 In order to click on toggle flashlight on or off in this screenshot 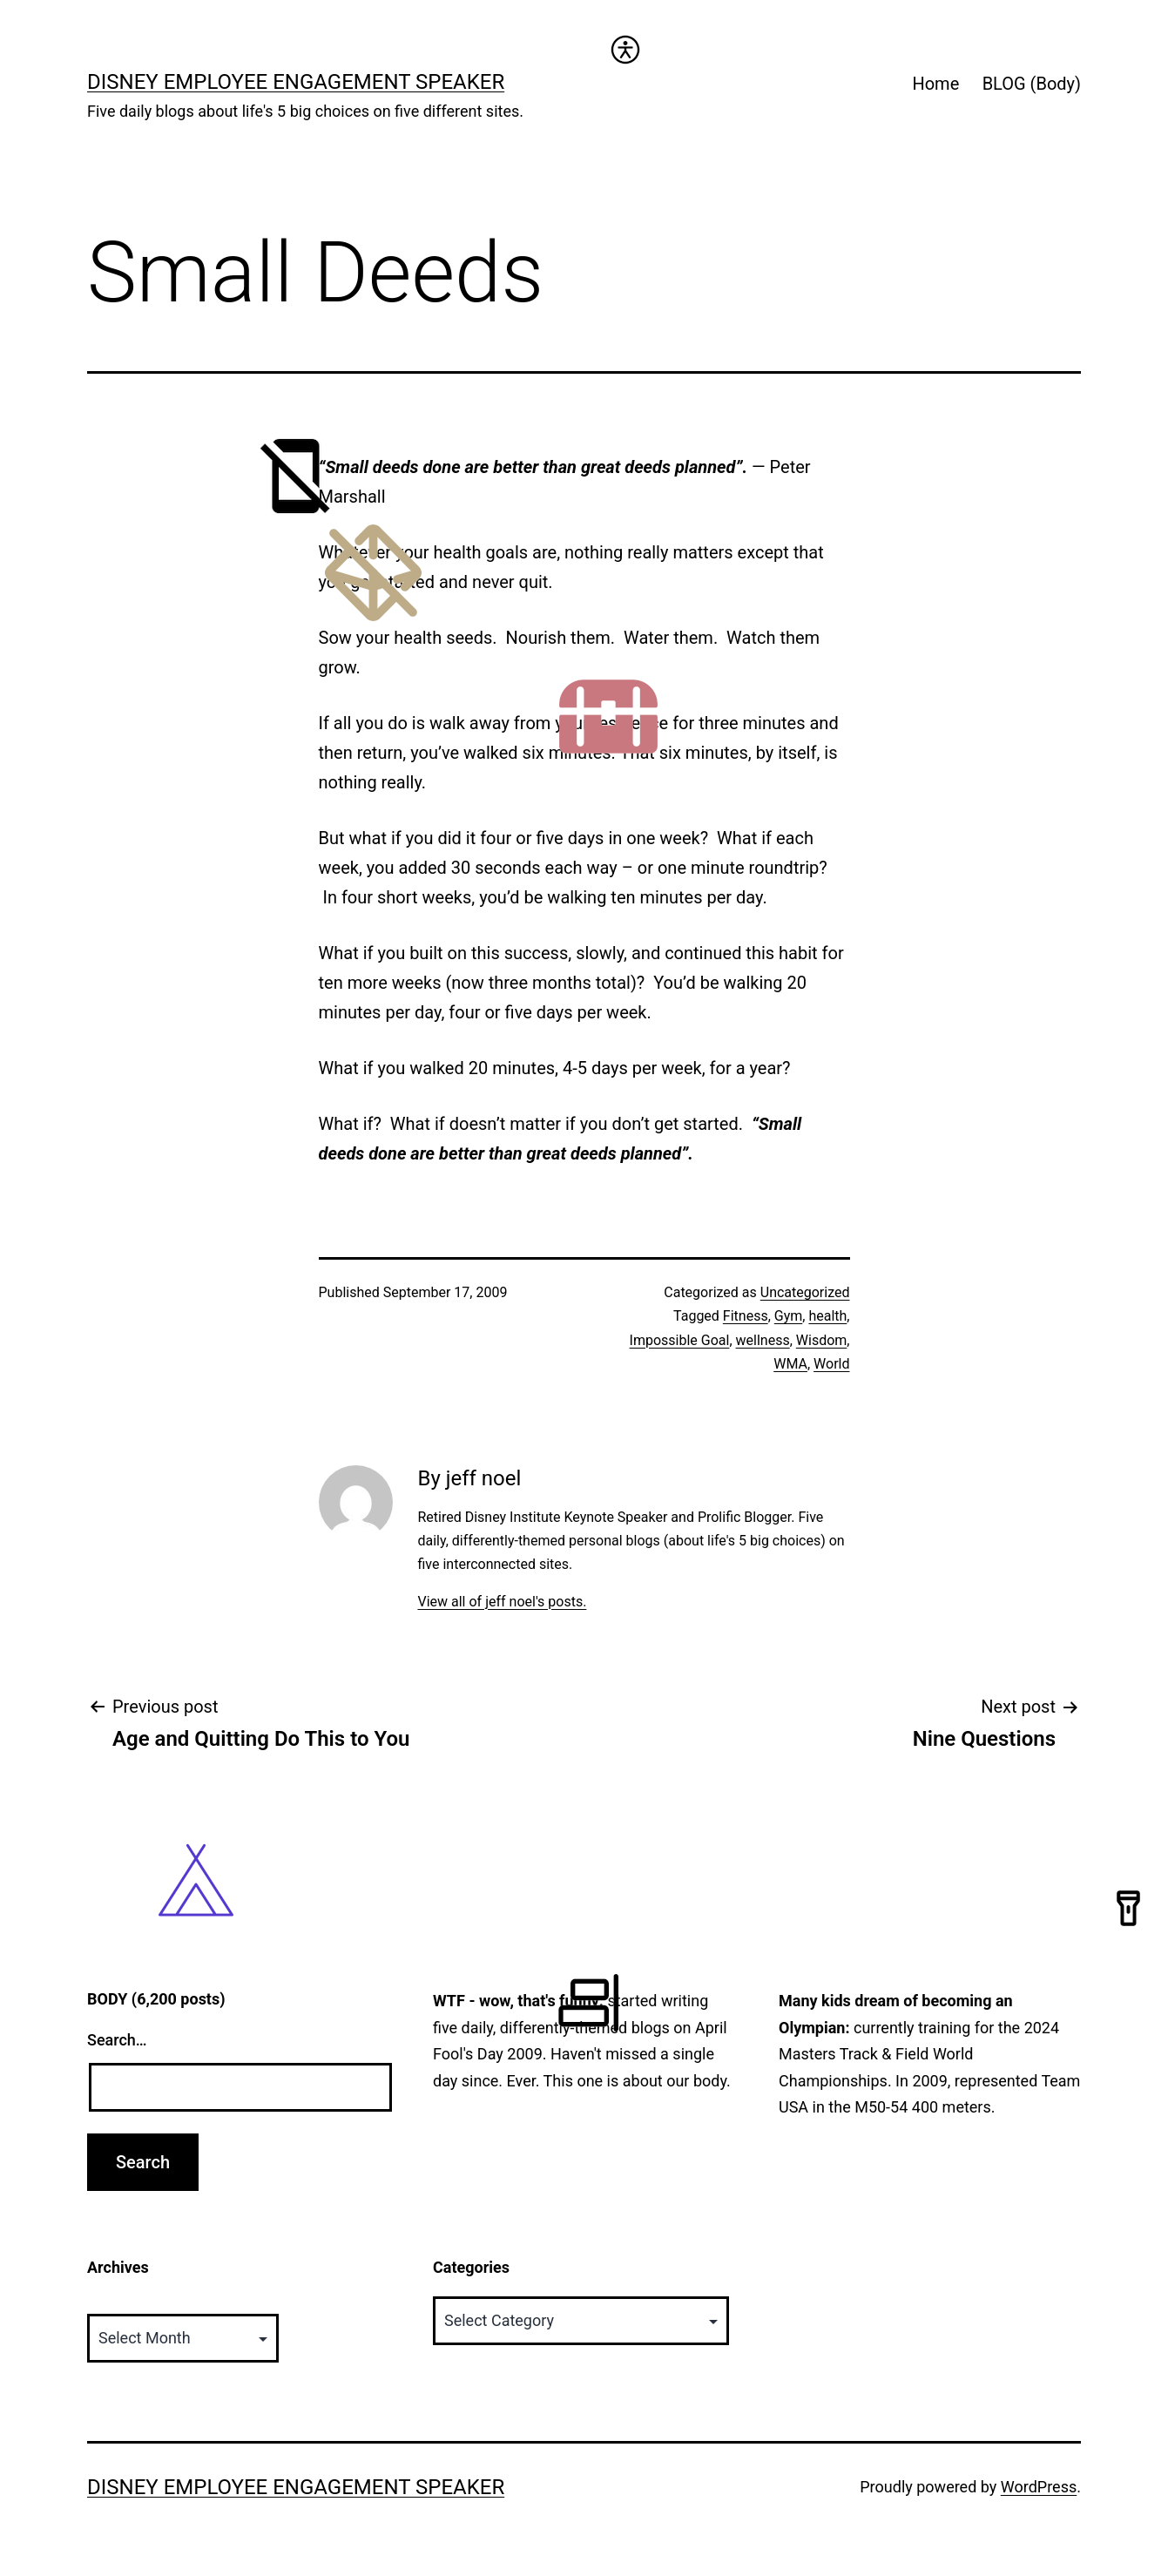, I will do `click(1128, 1908)`.